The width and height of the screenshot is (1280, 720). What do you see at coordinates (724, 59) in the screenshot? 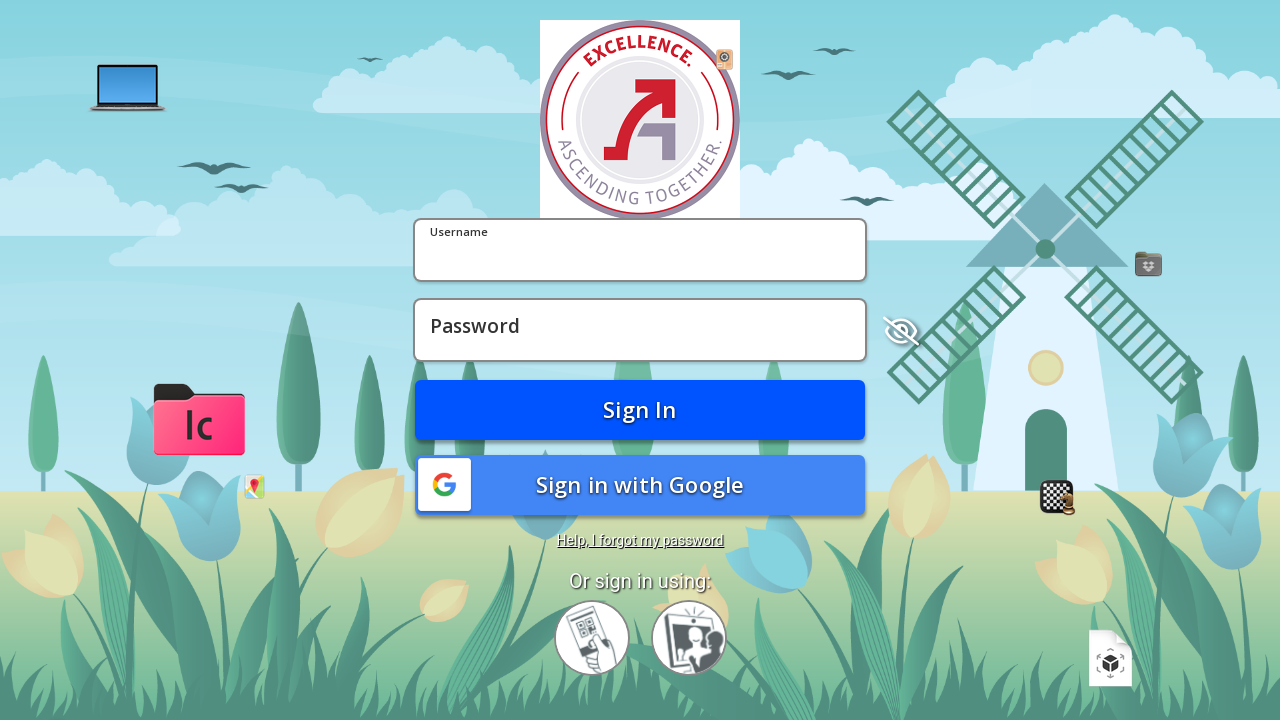
I see `indicates package installation or setup in progress` at bounding box center [724, 59].